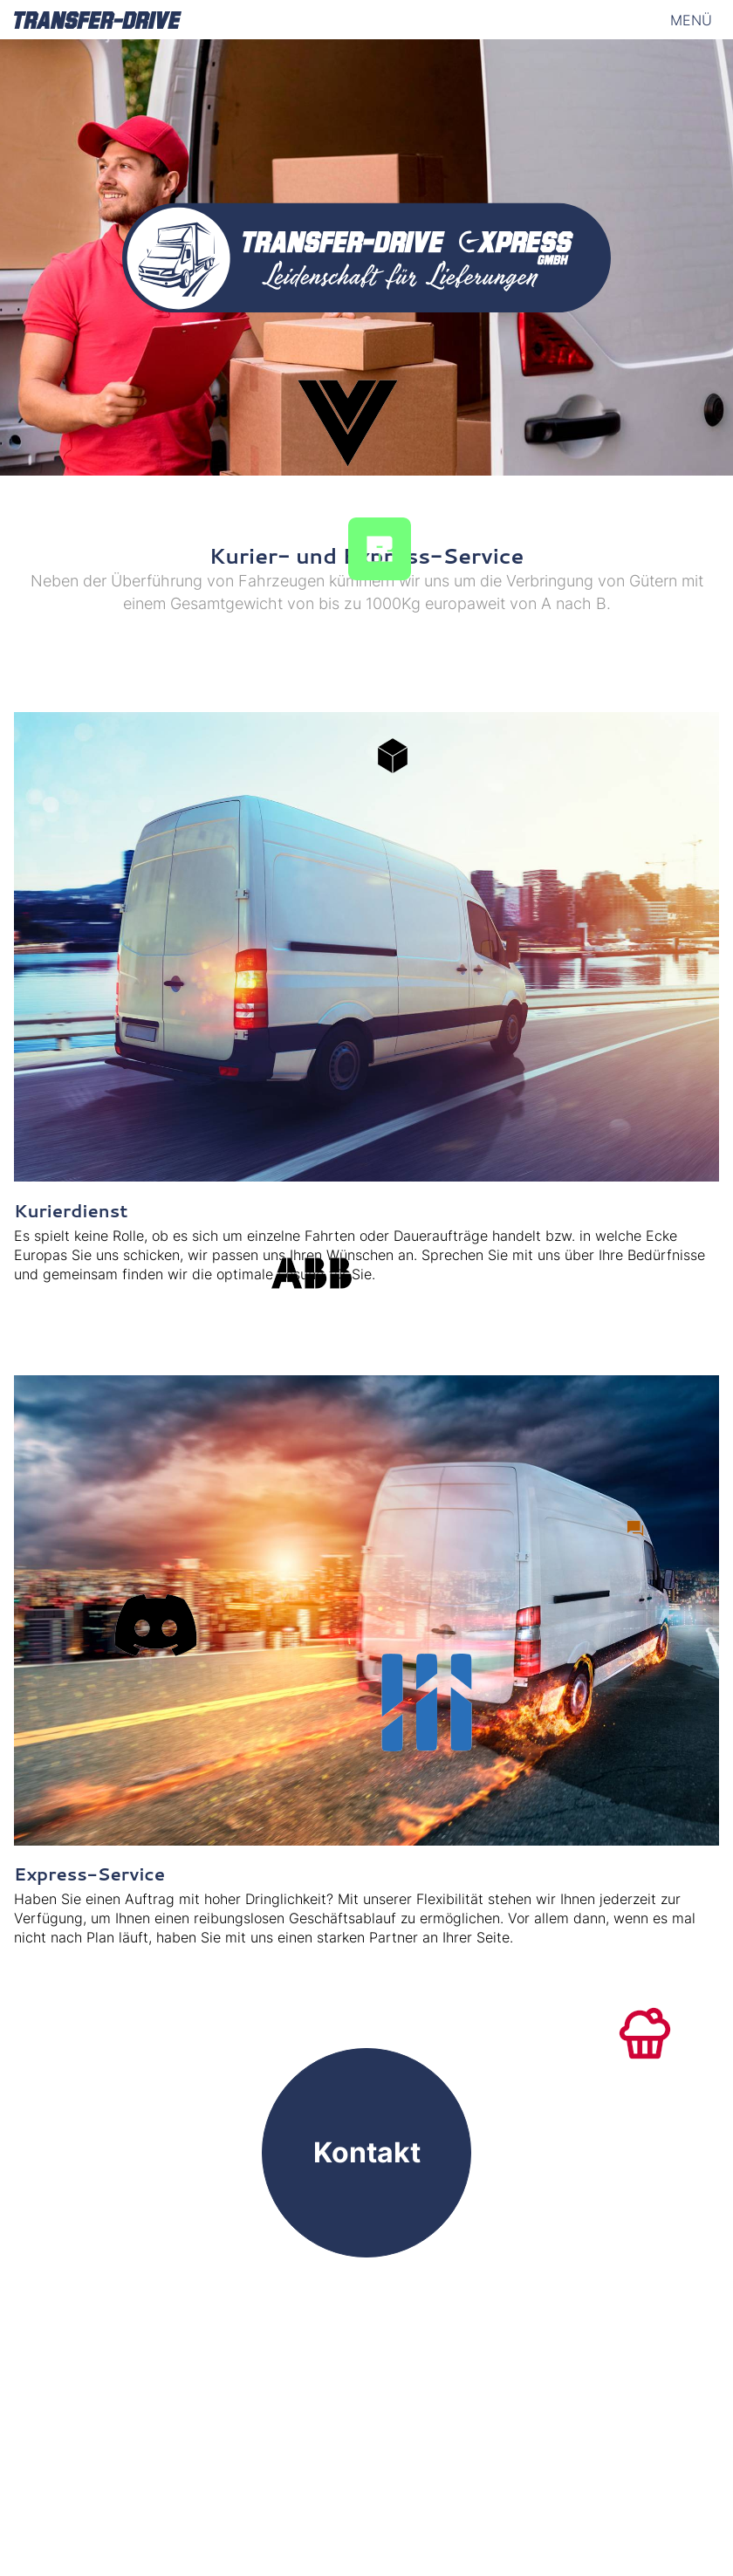 The height and width of the screenshot is (2576, 733). Describe the element at coordinates (312, 1273) in the screenshot. I see `ABB company logo` at that location.